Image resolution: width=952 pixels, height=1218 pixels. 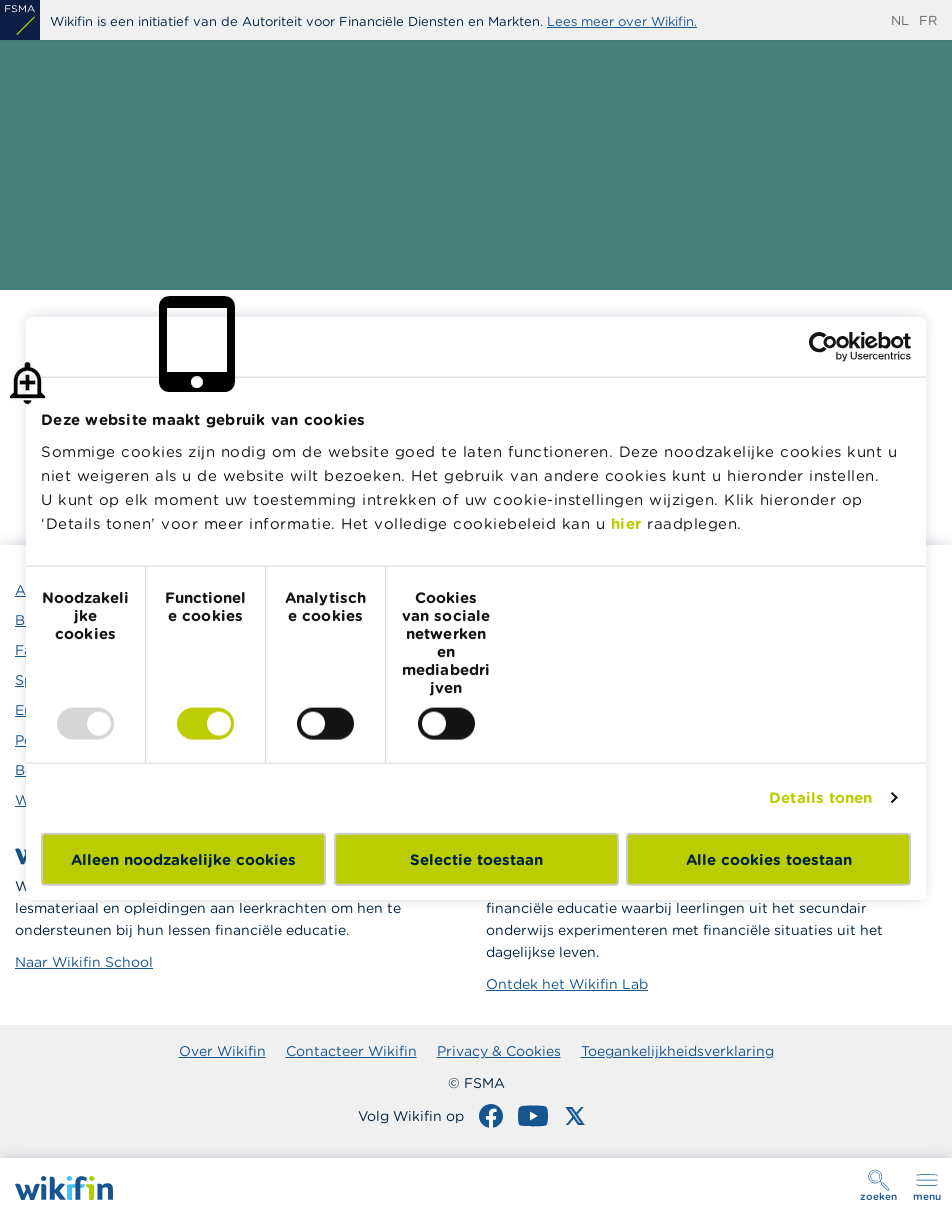 What do you see at coordinates (27, 382) in the screenshot?
I see `add a new reminder or alert` at bounding box center [27, 382].